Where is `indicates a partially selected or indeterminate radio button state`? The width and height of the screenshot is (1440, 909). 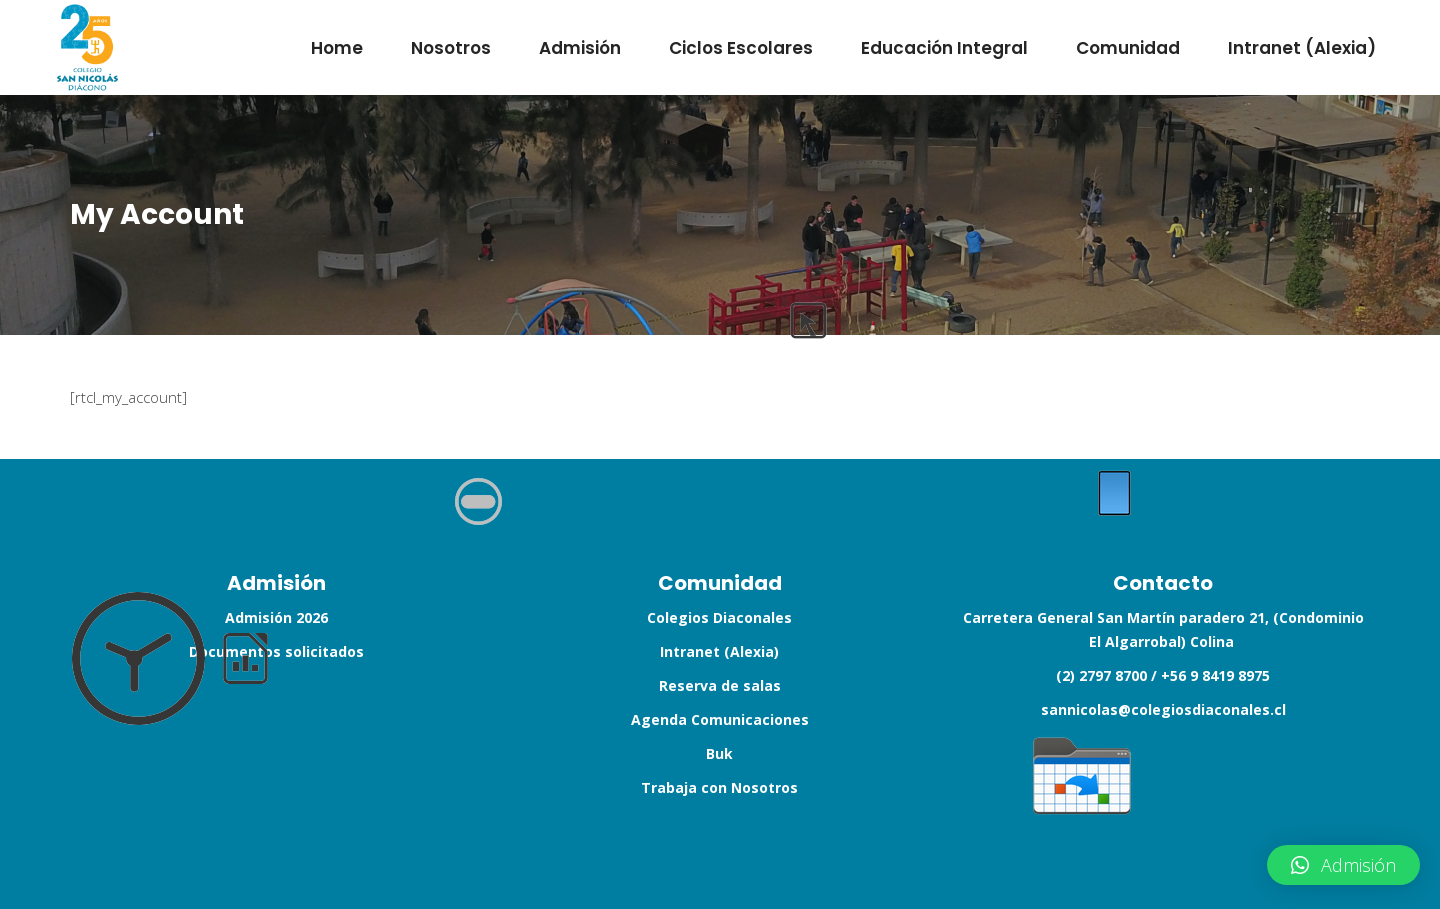 indicates a partially selected or indeterminate radio button state is located at coordinates (478, 501).